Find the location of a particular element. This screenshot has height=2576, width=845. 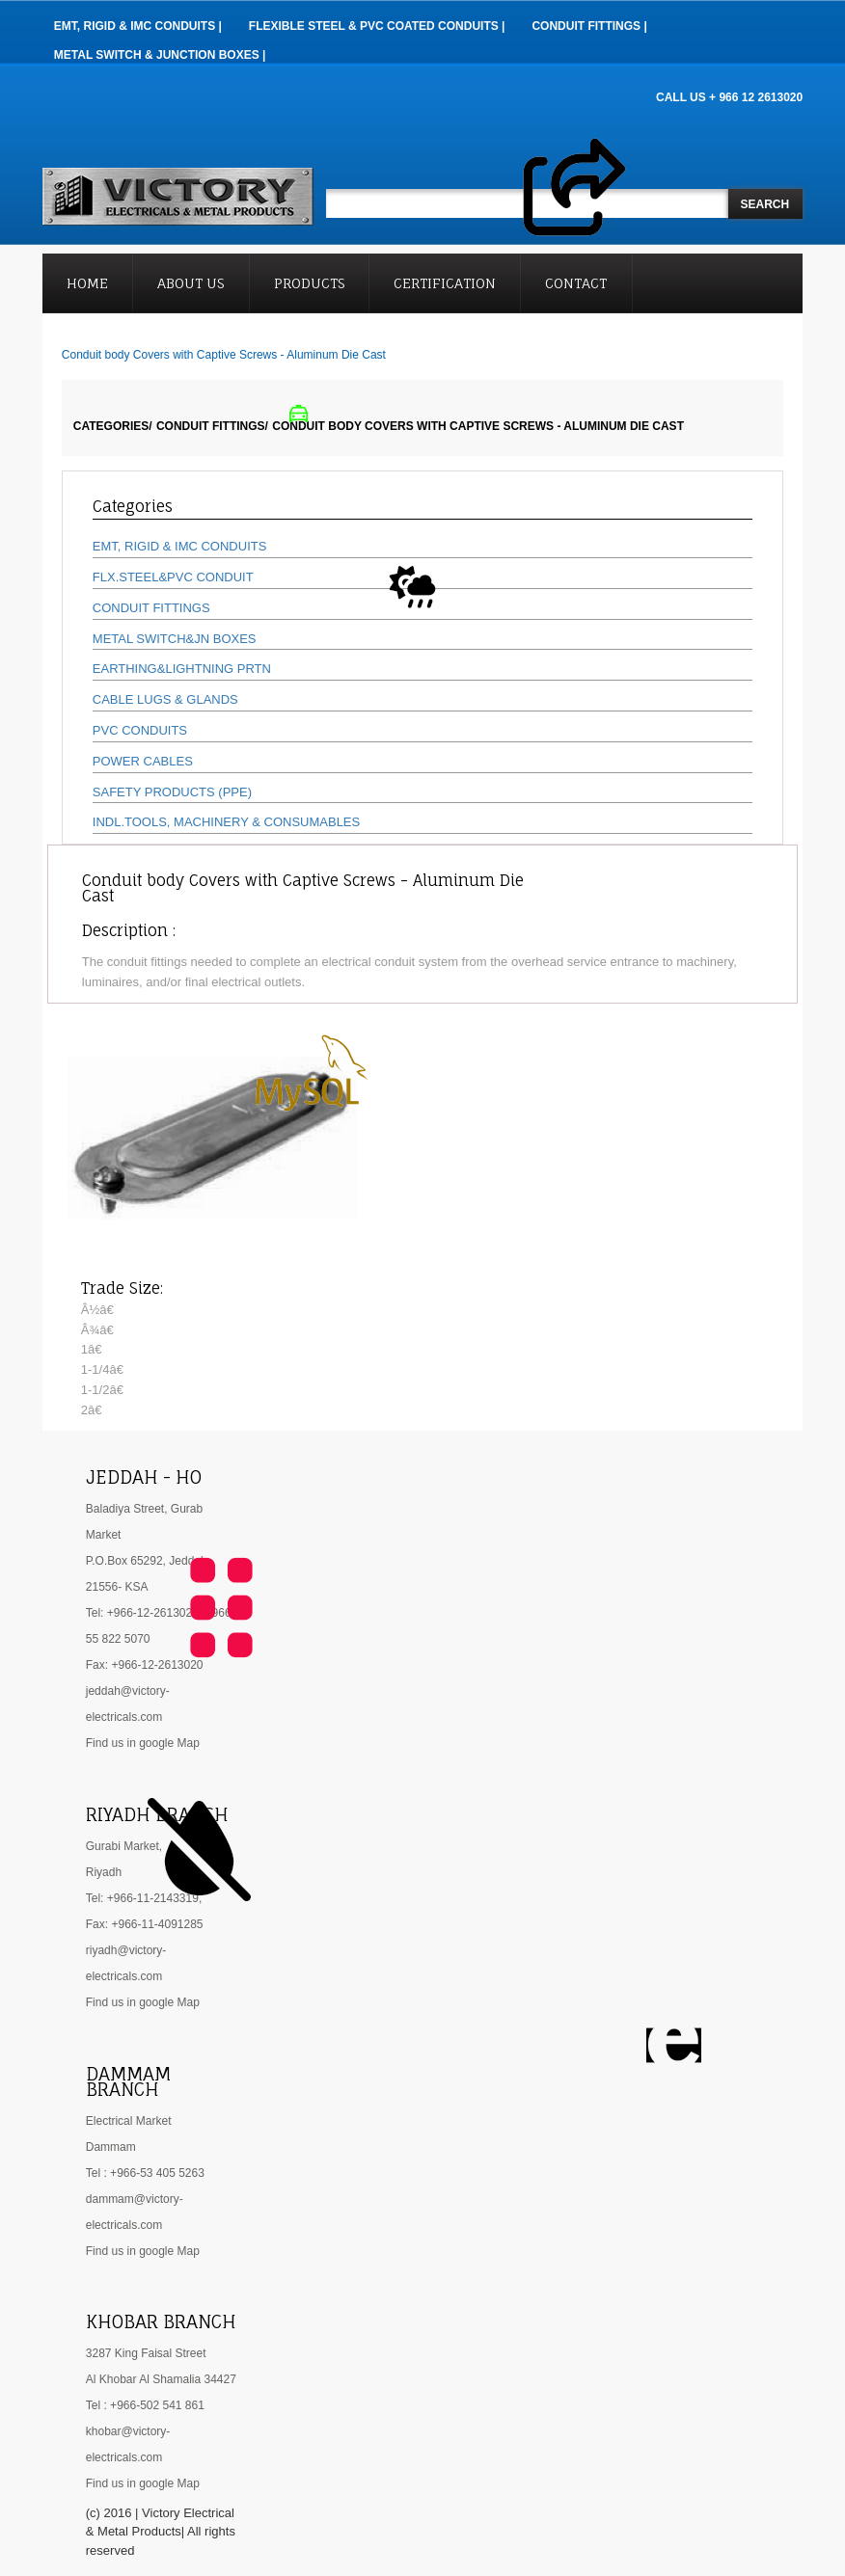

share this content externally is located at coordinates (572, 187).